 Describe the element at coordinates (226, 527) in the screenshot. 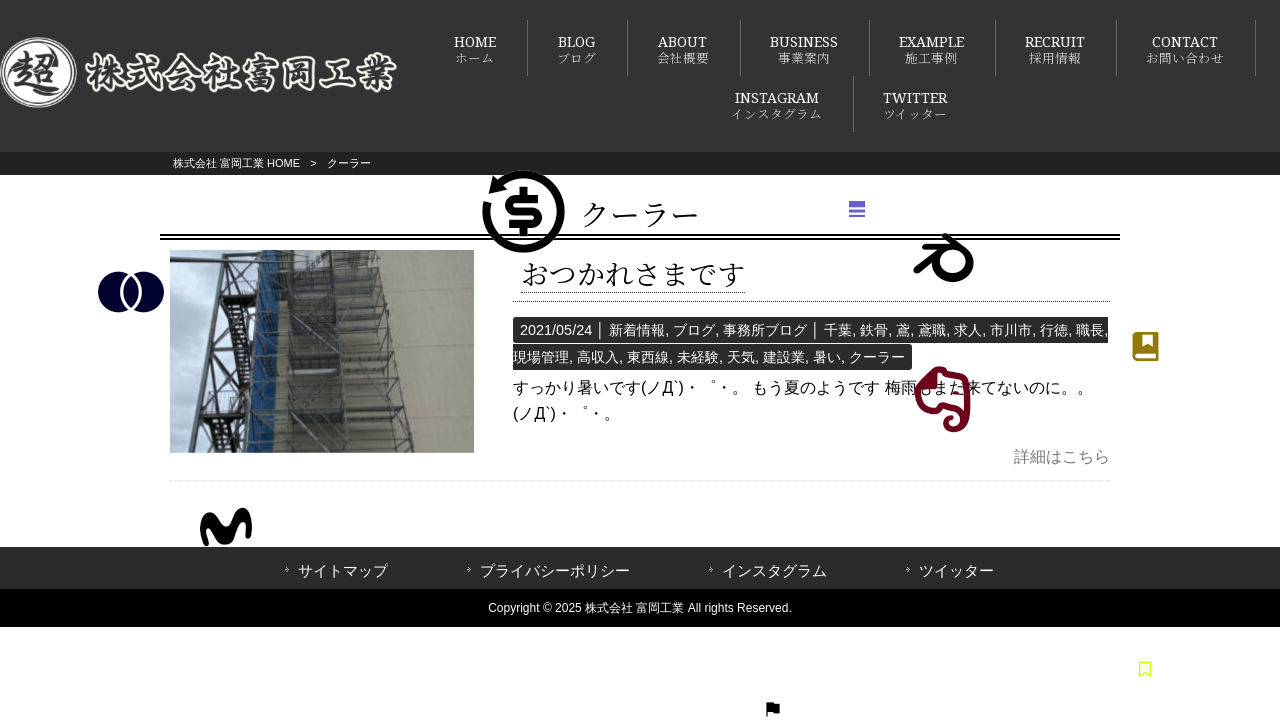

I see `open the Movistar mobile app` at that location.